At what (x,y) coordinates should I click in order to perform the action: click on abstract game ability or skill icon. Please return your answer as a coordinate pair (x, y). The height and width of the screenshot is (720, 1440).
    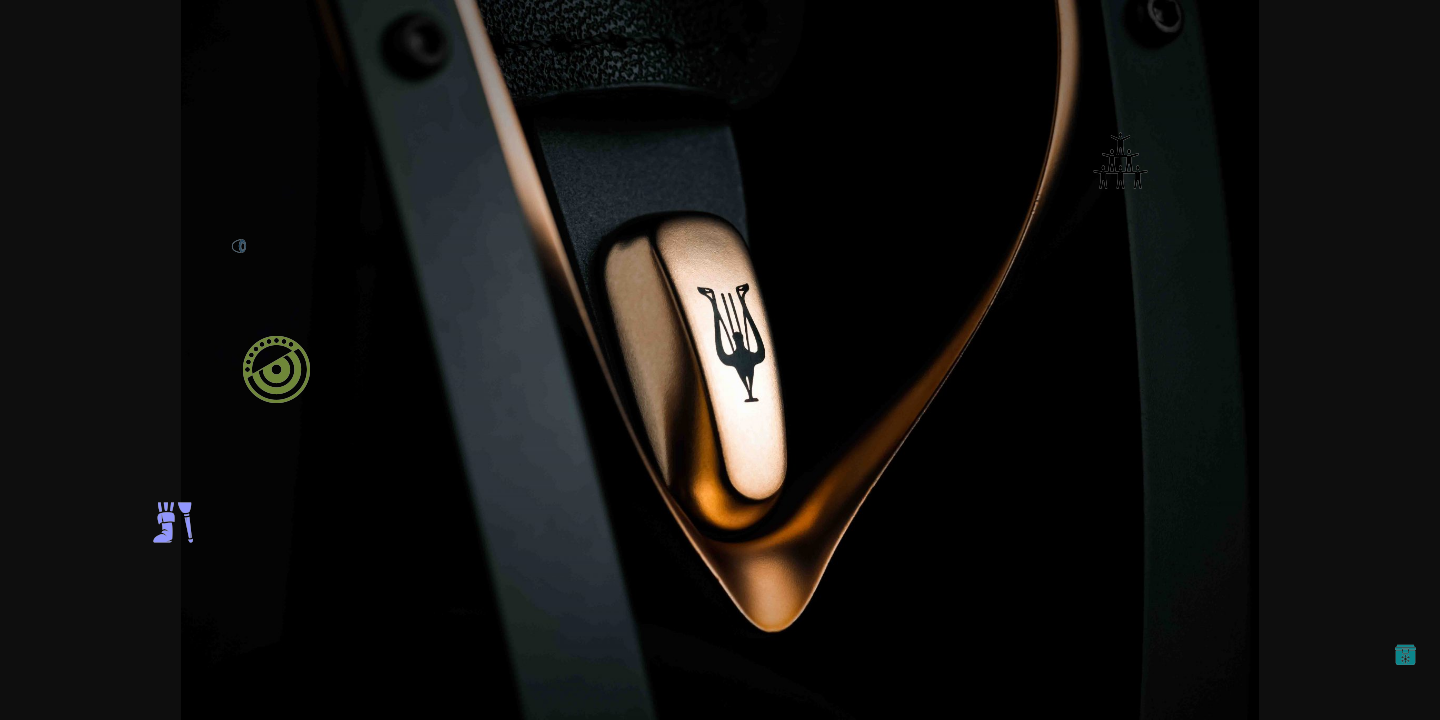
    Looking at the image, I should click on (276, 369).